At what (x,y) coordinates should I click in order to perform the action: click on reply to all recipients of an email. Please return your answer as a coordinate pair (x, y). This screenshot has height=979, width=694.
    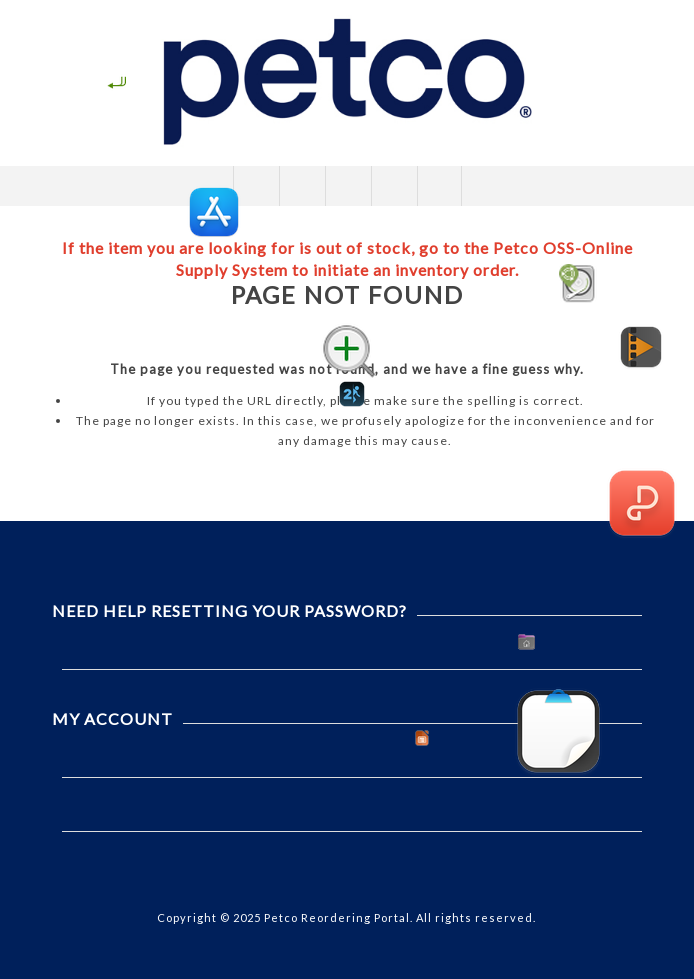
    Looking at the image, I should click on (116, 81).